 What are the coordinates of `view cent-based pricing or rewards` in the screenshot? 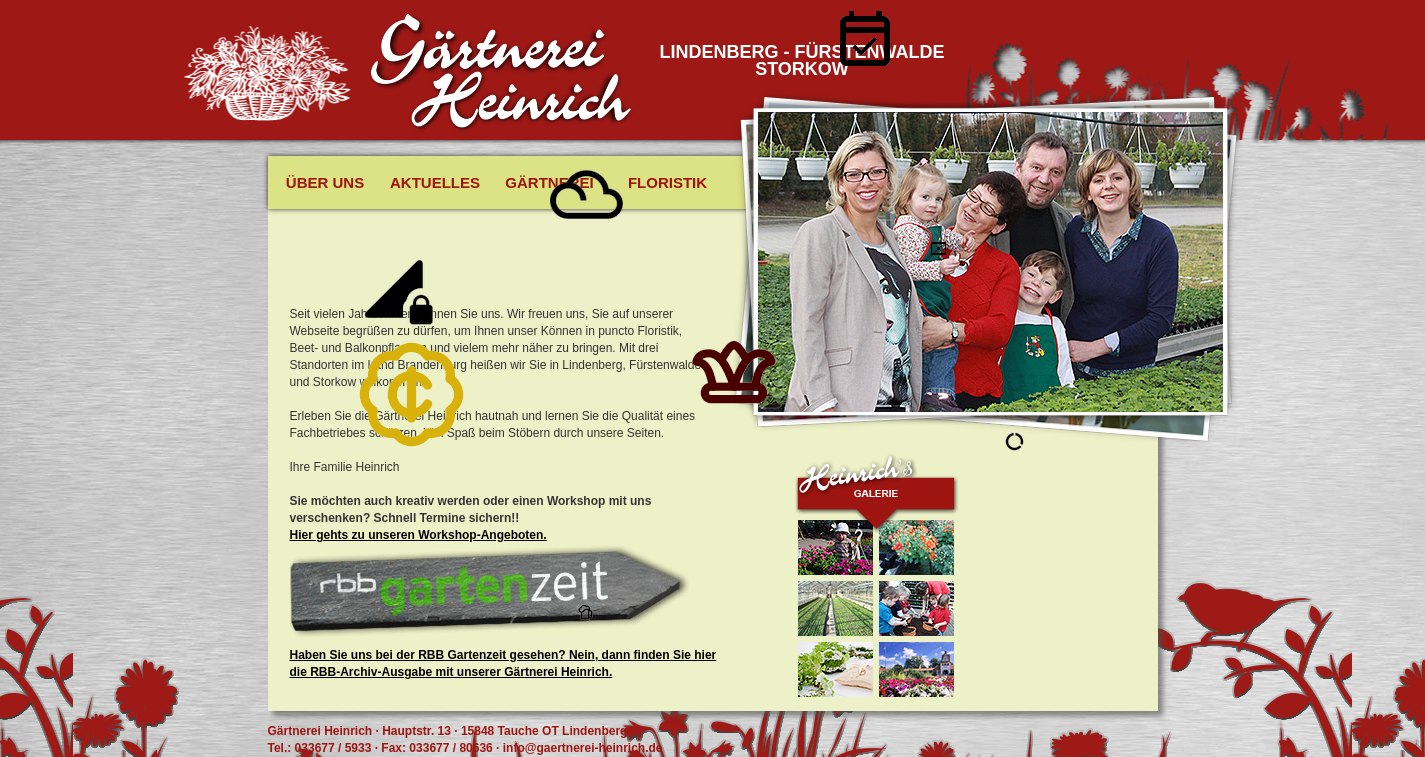 It's located at (411, 394).